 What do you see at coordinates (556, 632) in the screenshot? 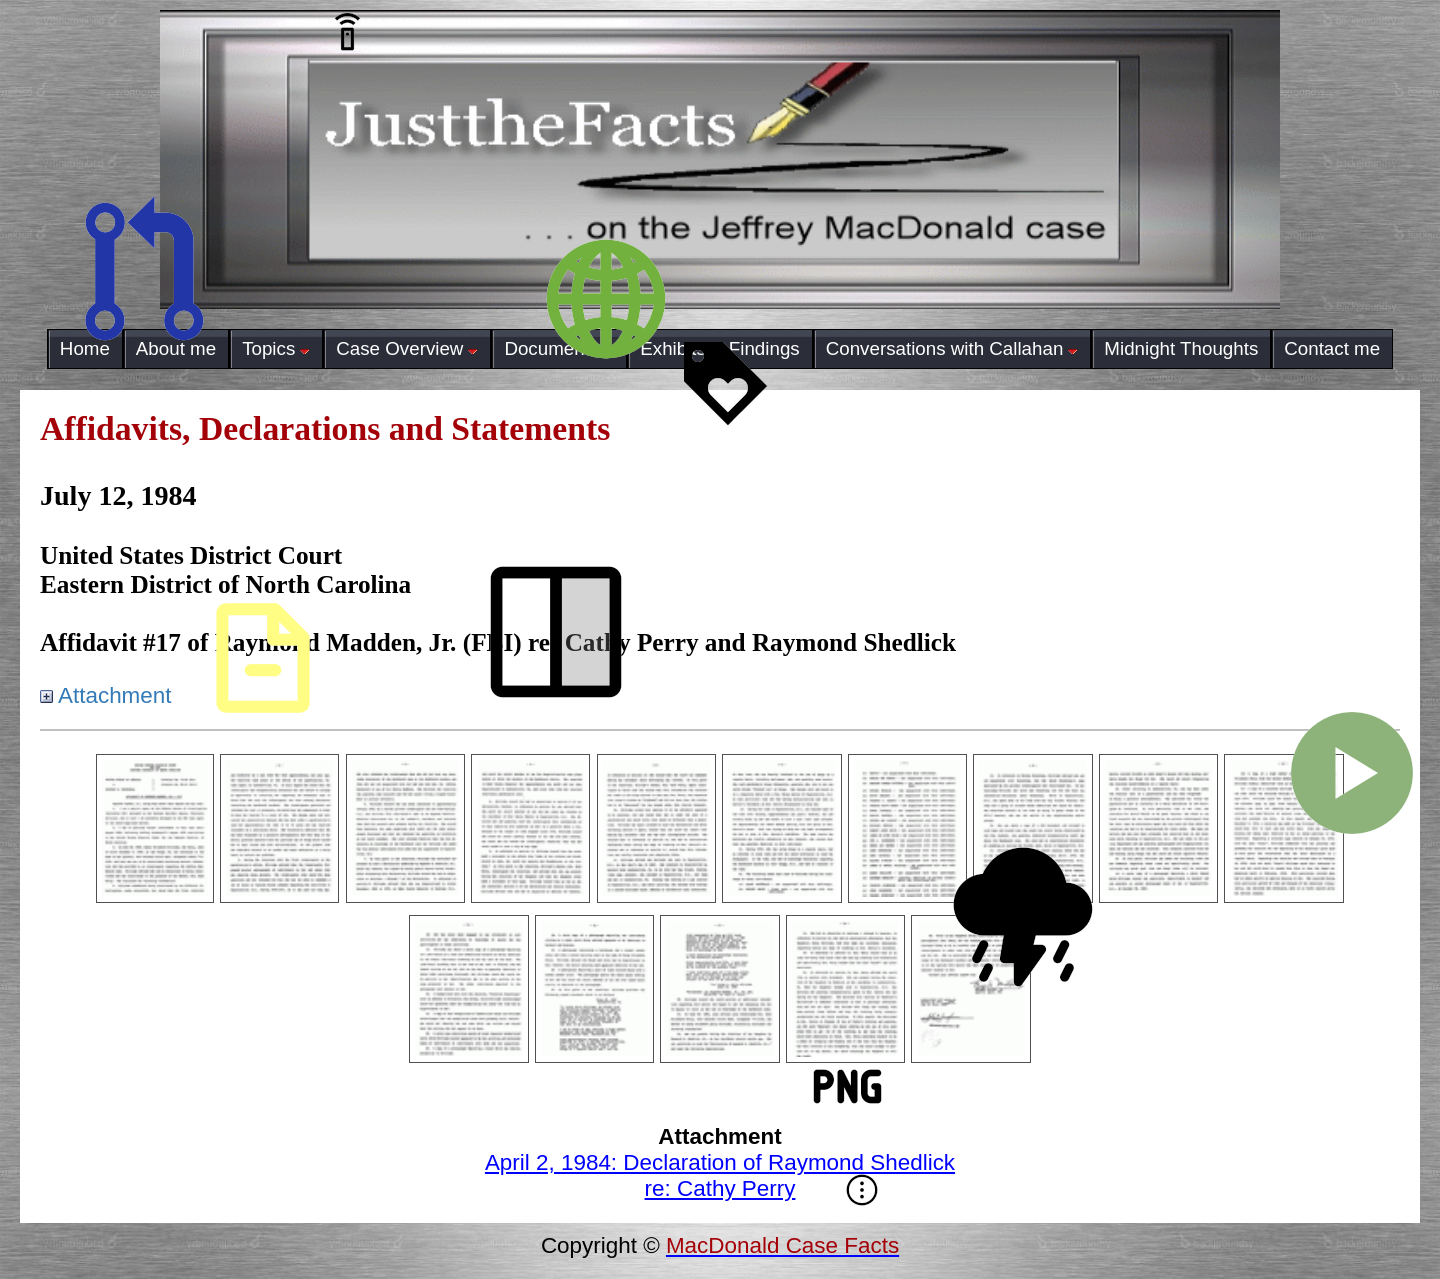
I see `toggle half-screen or split view mode` at bounding box center [556, 632].